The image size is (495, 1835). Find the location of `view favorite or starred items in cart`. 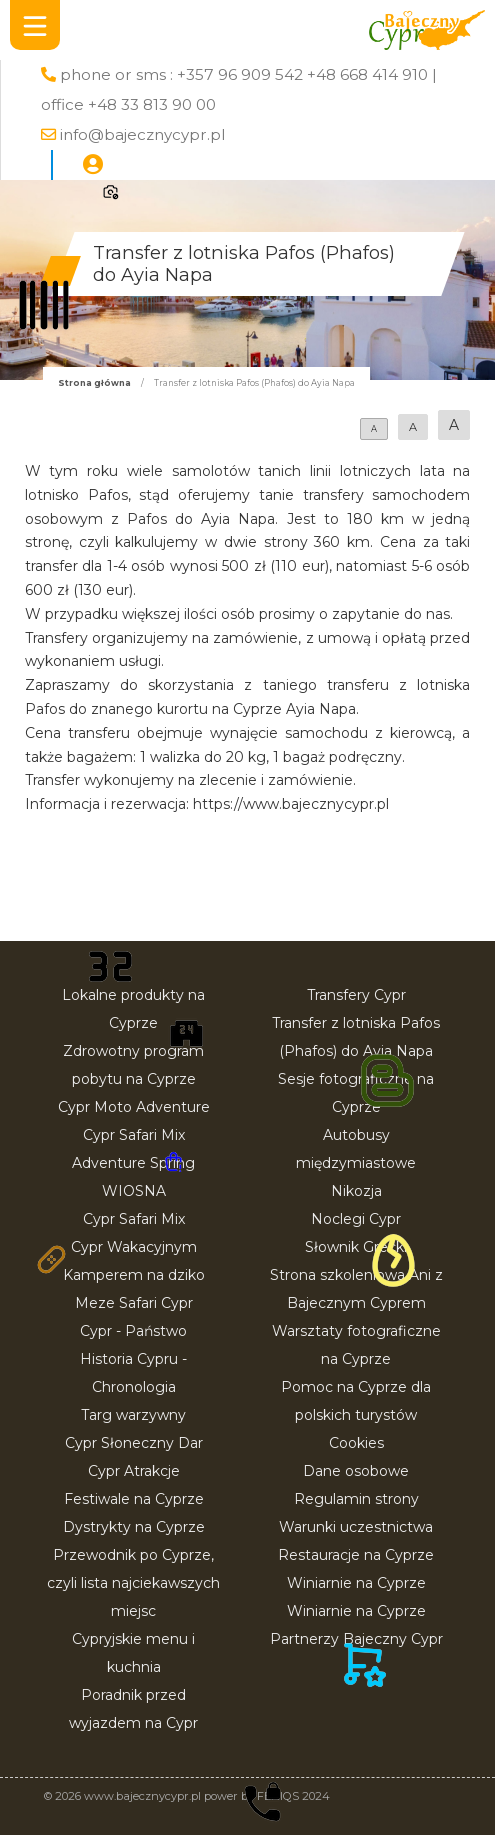

view favorite or starred items in cart is located at coordinates (363, 1664).